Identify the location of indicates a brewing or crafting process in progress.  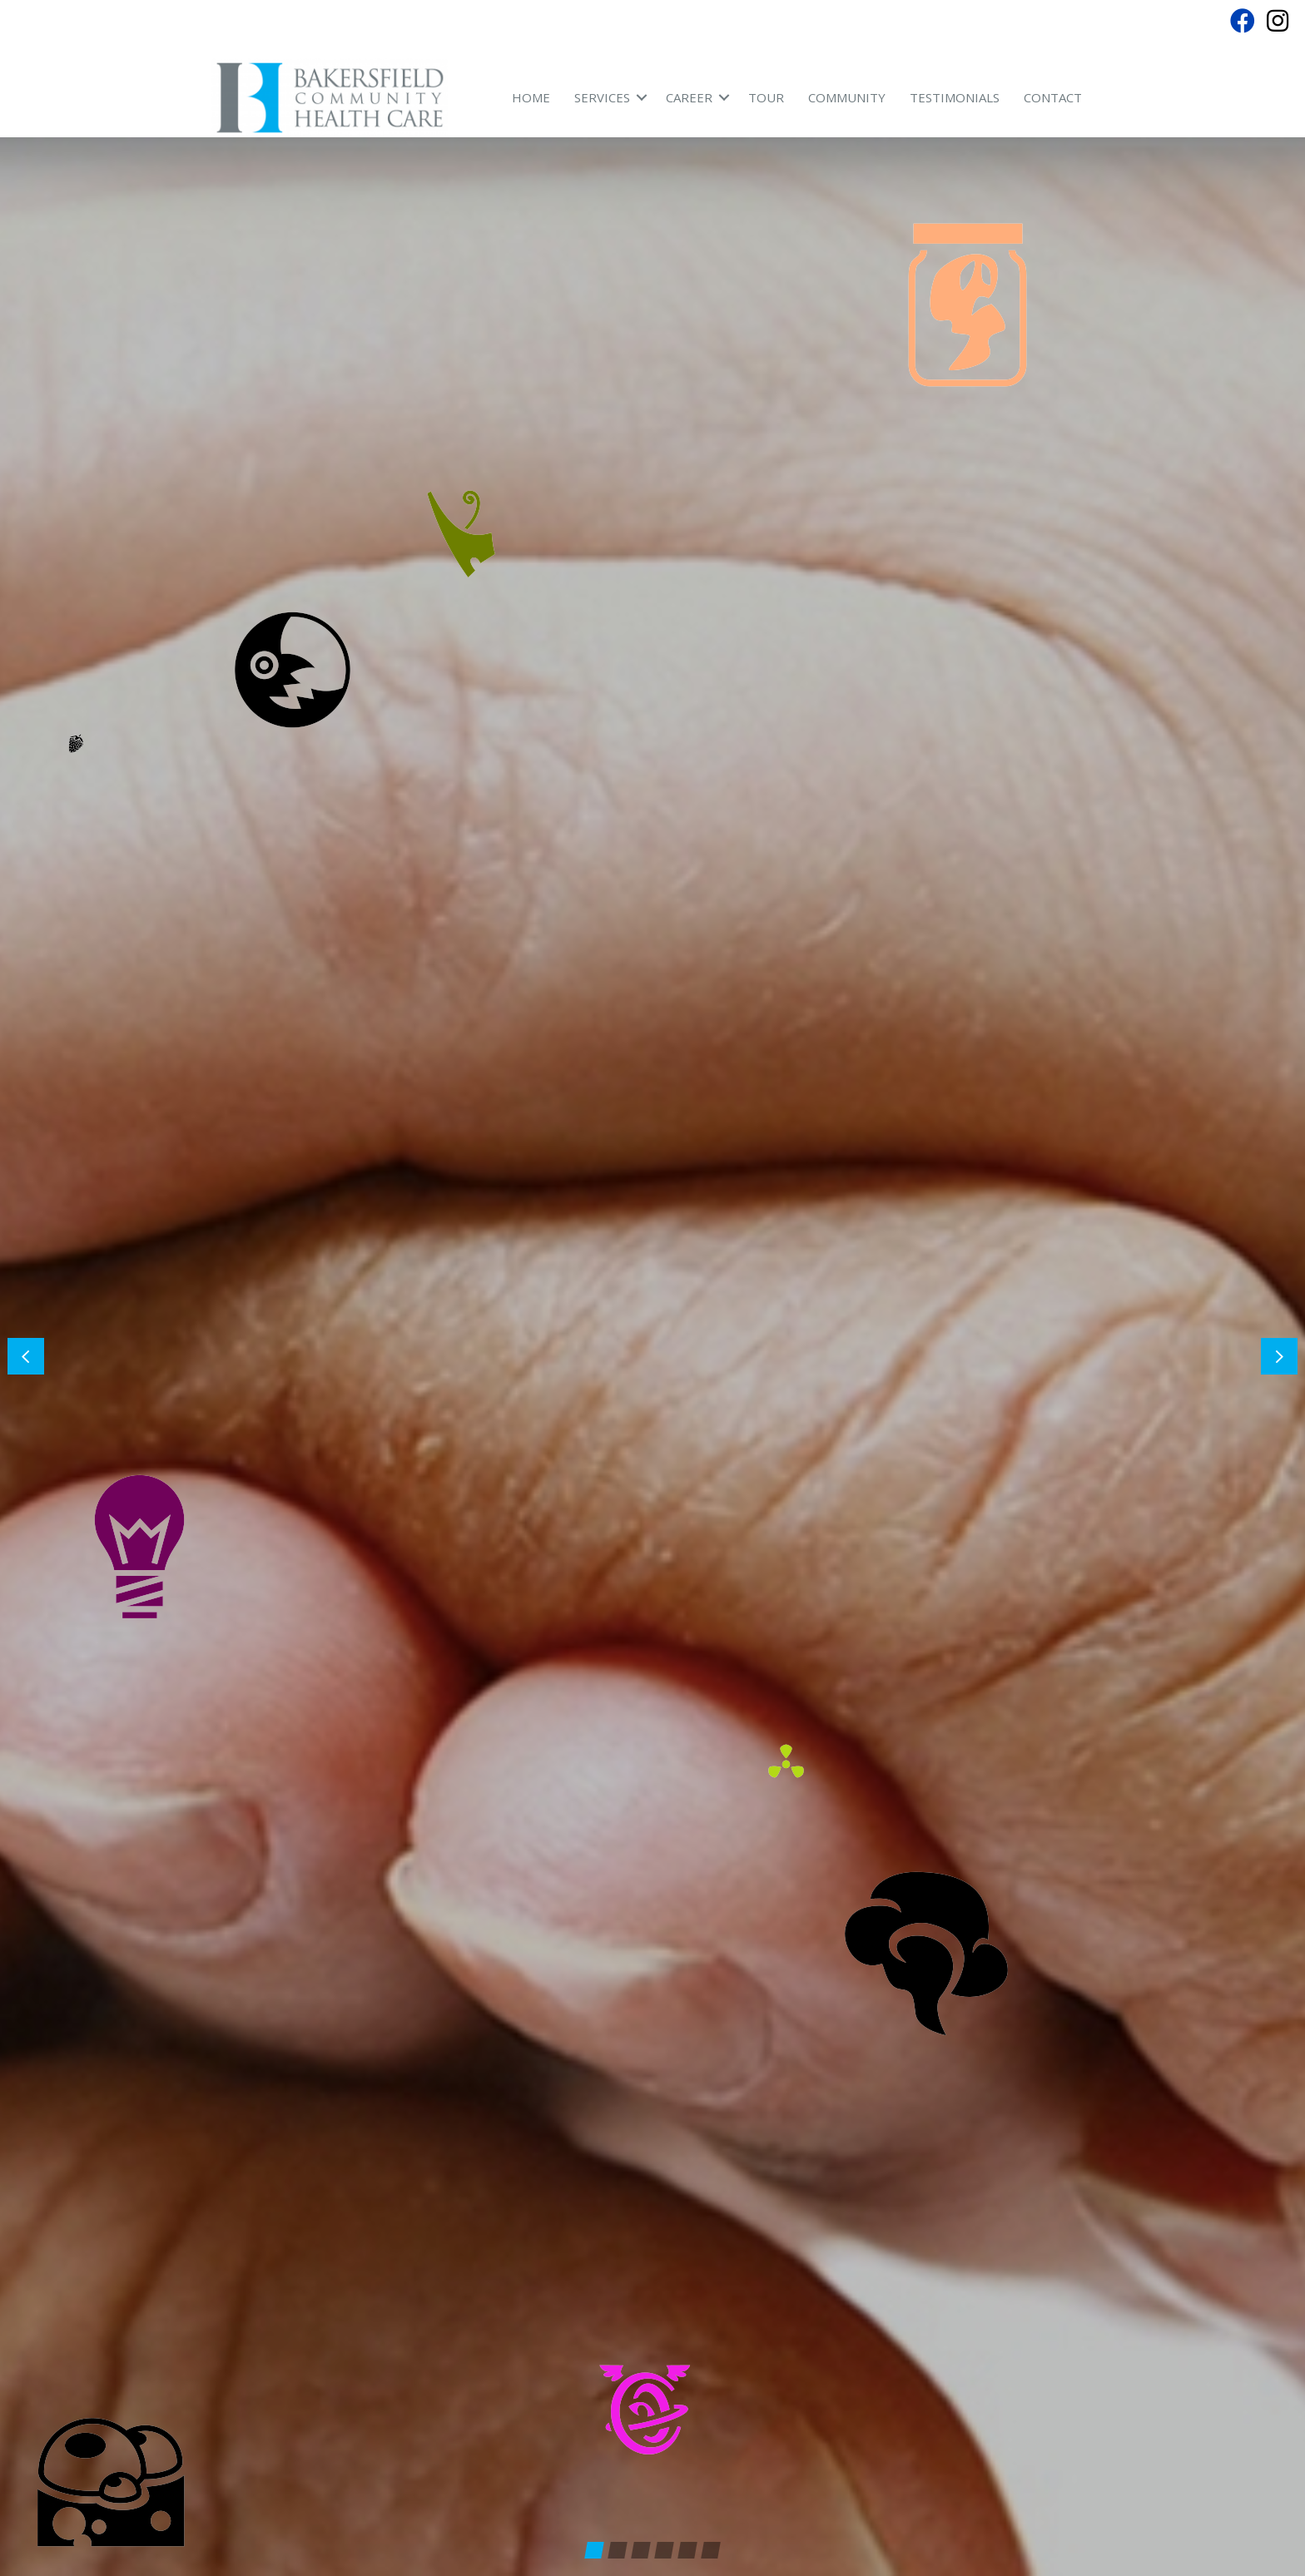
(111, 2473).